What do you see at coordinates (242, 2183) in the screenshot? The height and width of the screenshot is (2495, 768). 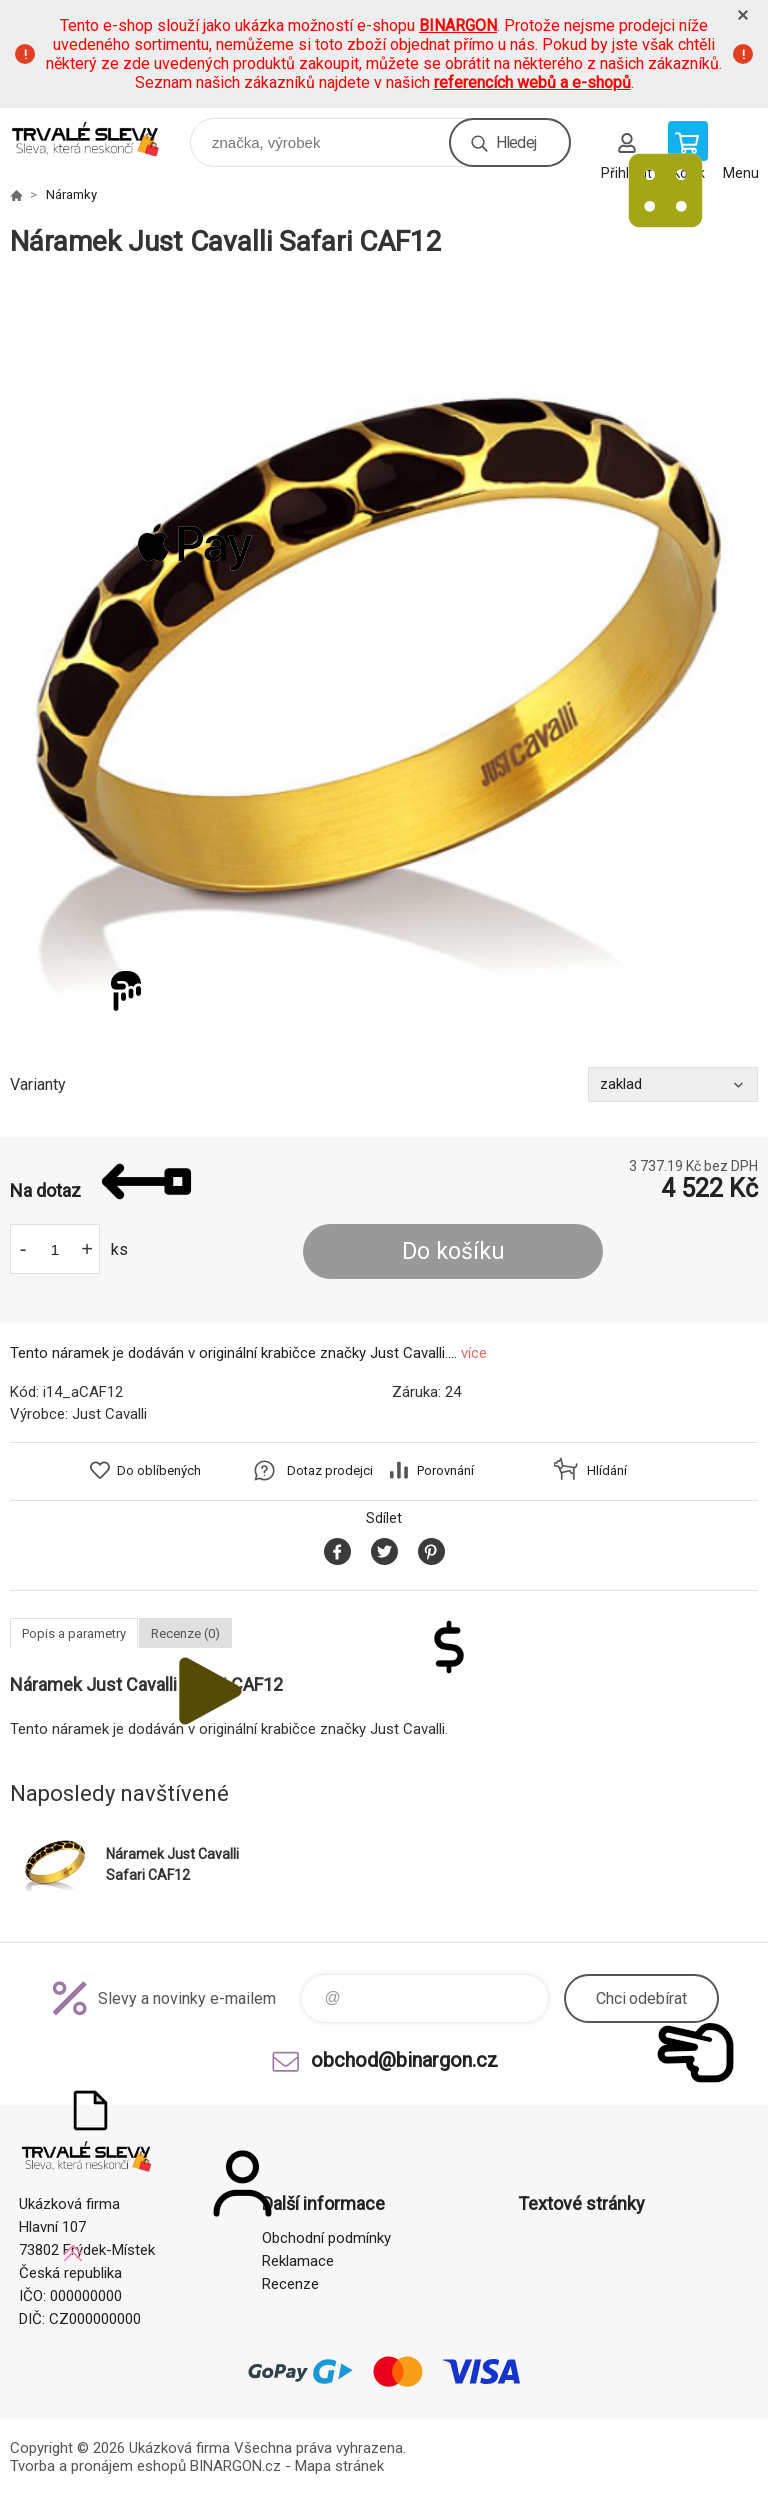 I see `view your profile` at bounding box center [242, 2183].